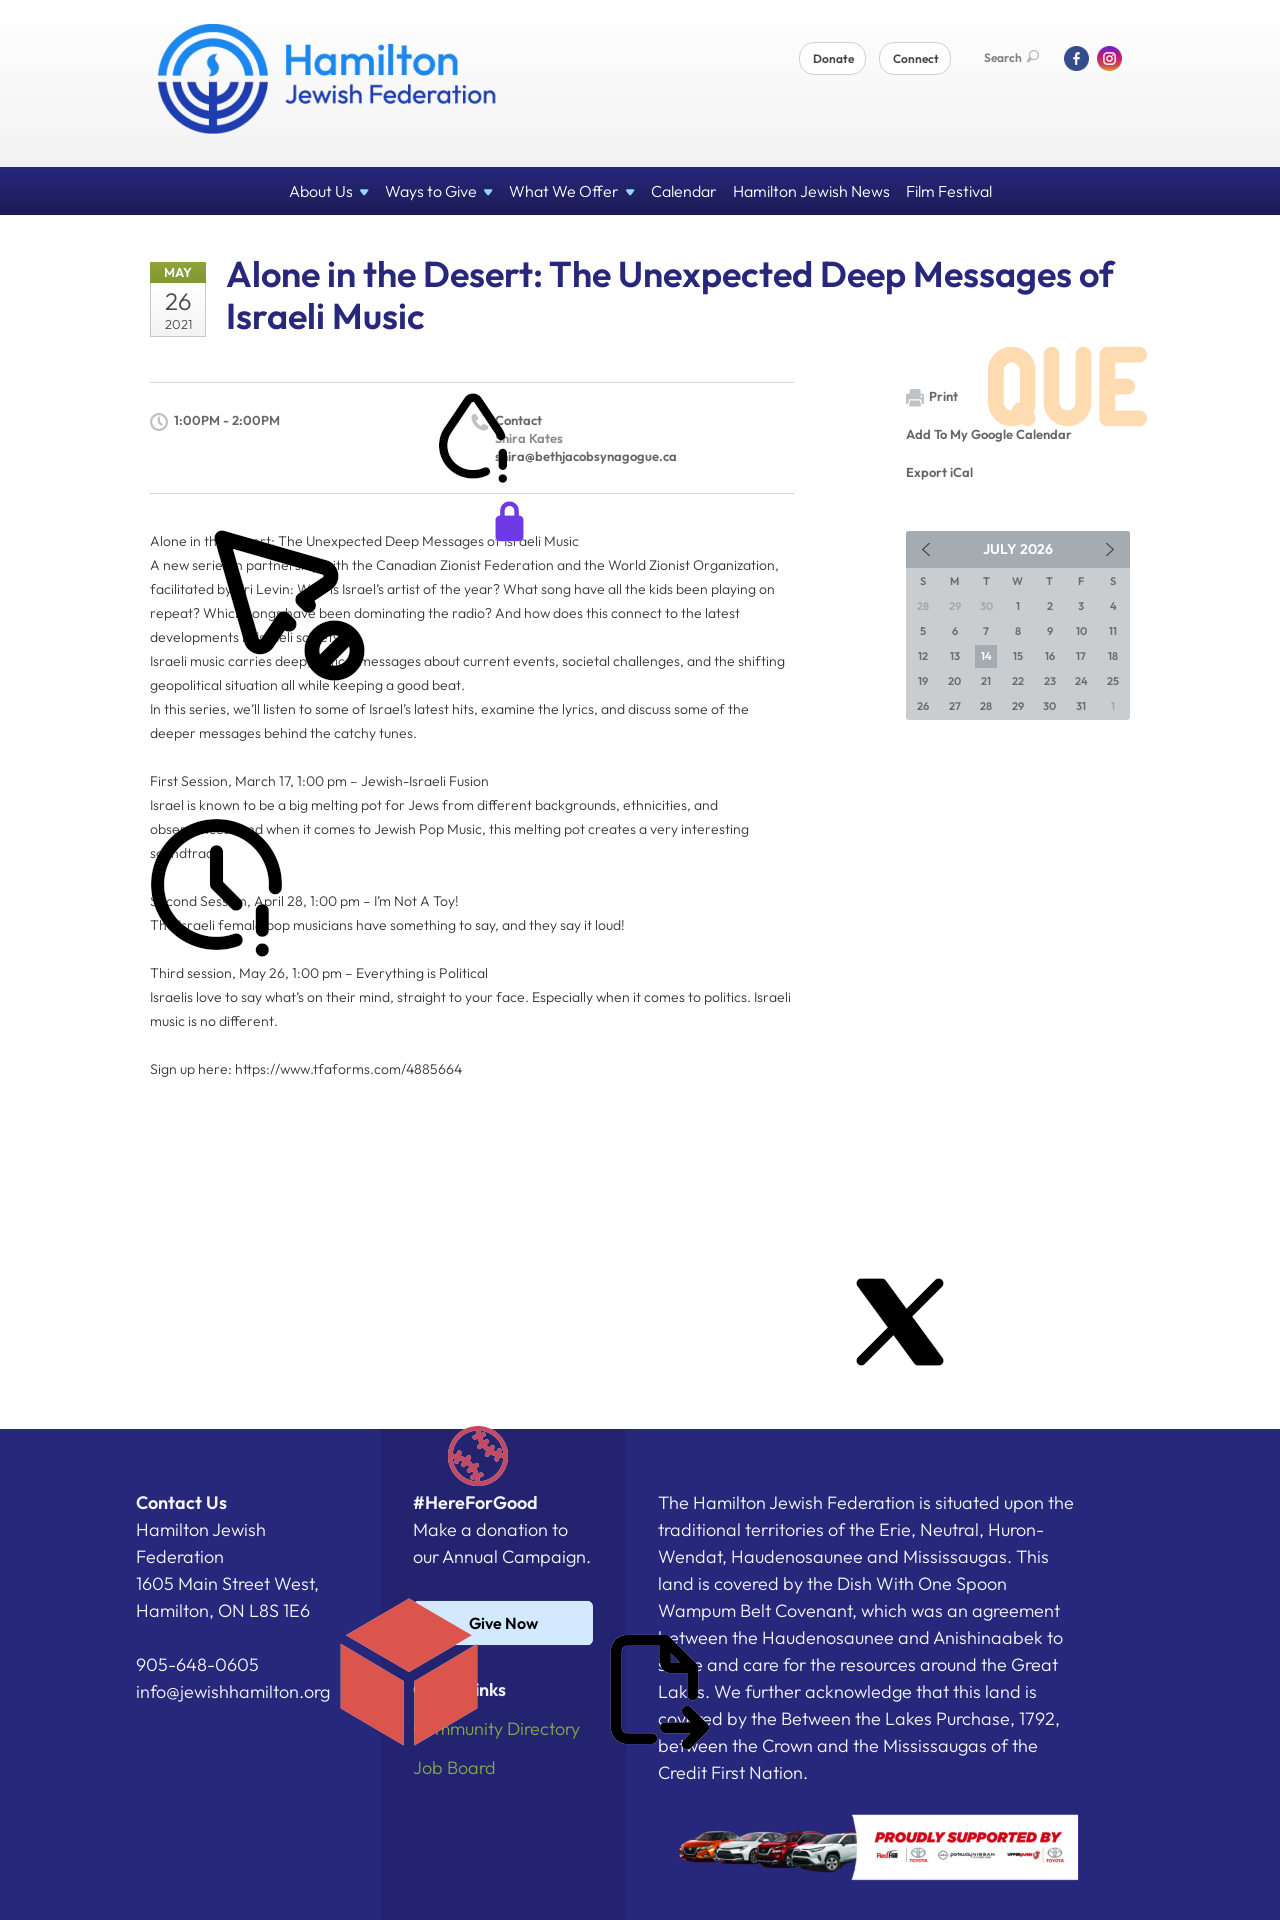 The image size is (1280, 1920). Describe the element at coordinates (900, 1322) in the screenshot. I see `share to X (formerly Twitter)` at that location.